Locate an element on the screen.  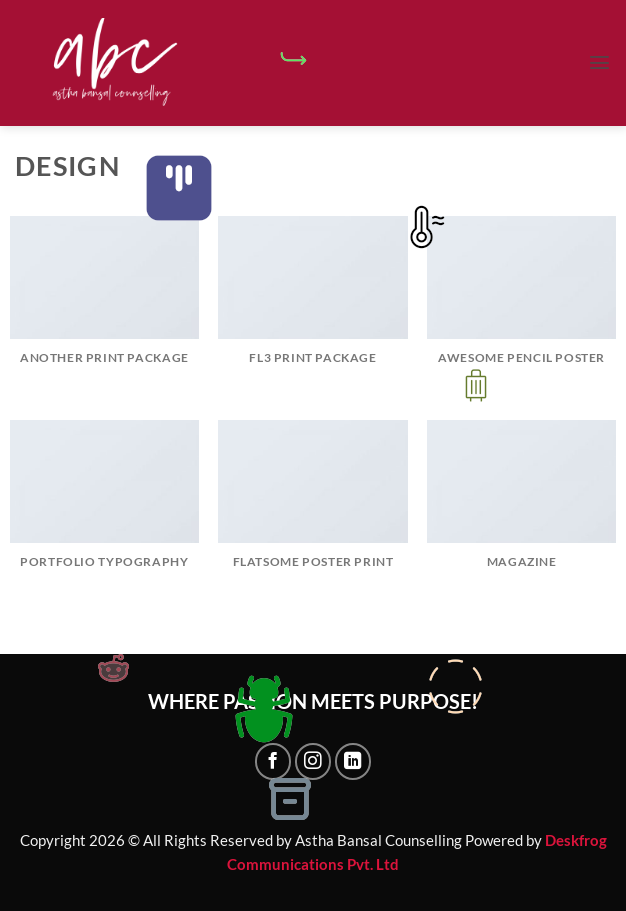
indicates high temperature or heat warning is located at coordinates (423, 227).